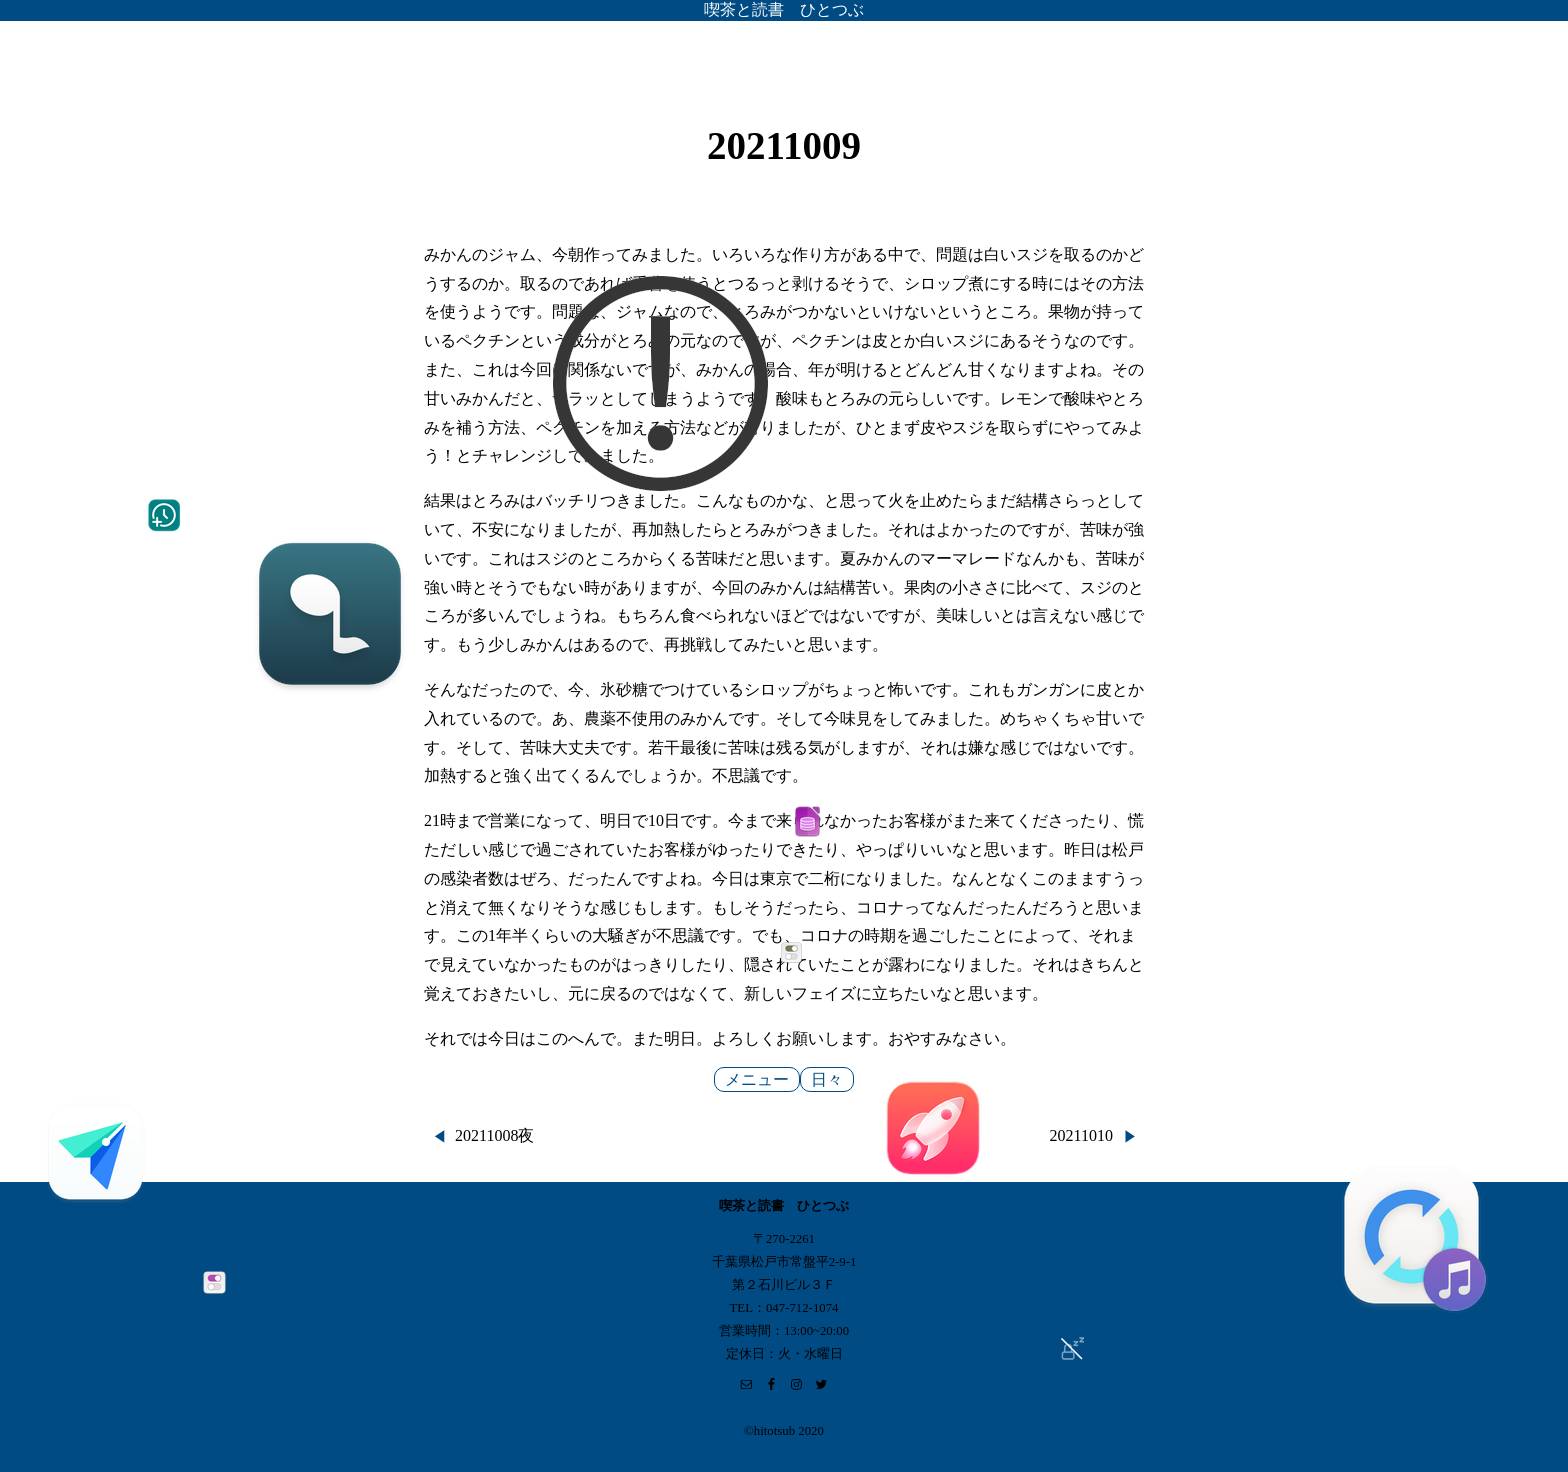 The height and width of the screenshot is (1472, 1568). Describe the element at coordinates (807, 821) in the screenshot. I see `open libreoffice base database application` at that location.